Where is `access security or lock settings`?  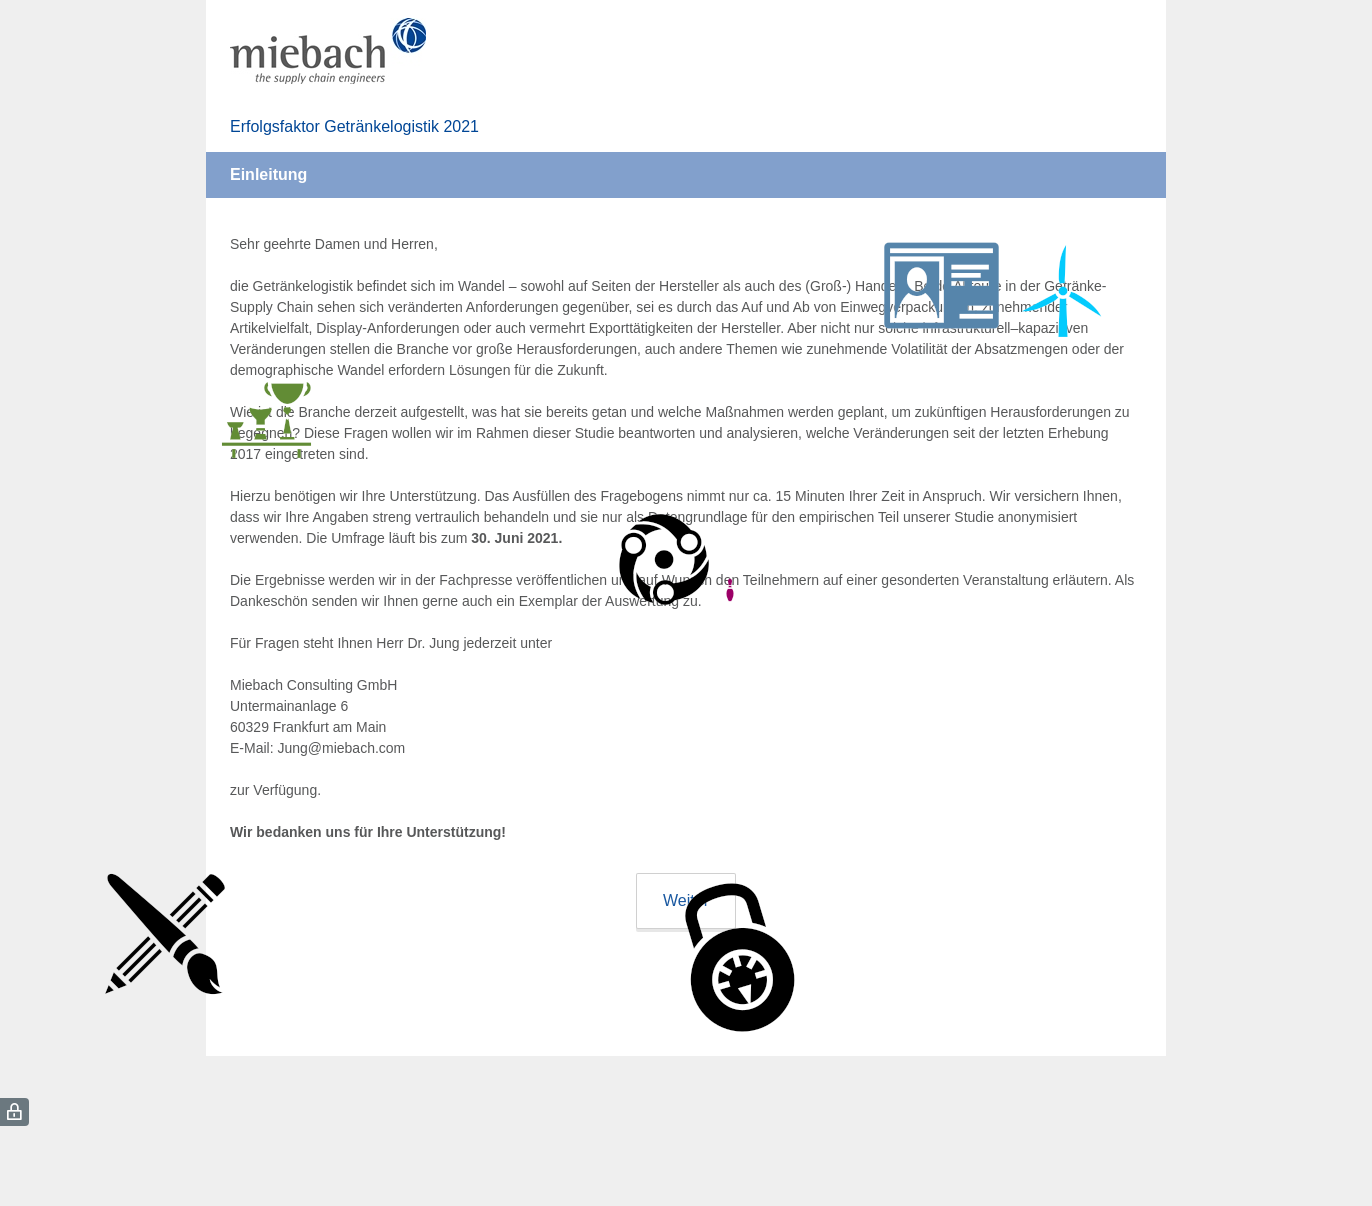 access security or lock settings is located at coordinates (736, 957).